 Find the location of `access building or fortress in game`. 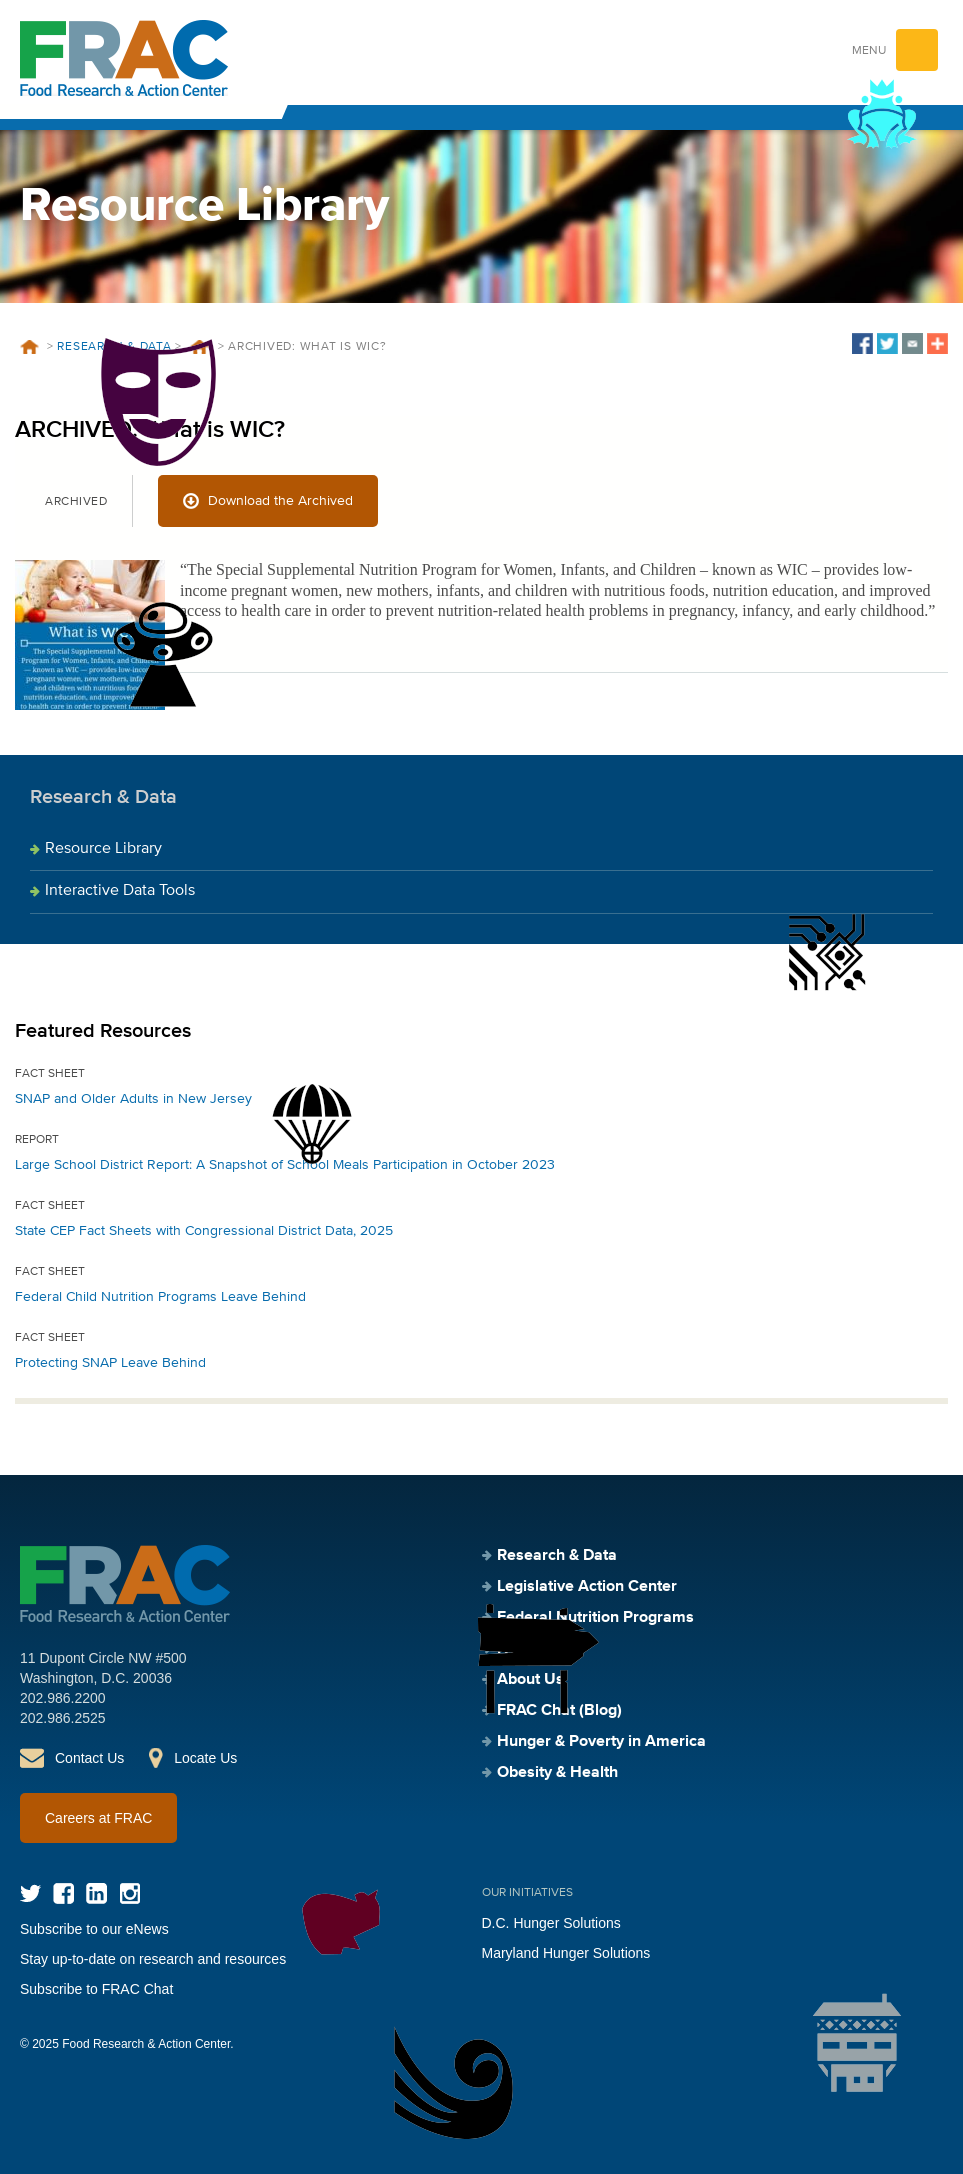

access building or fortress in game is located at coordinates (857, 2042).